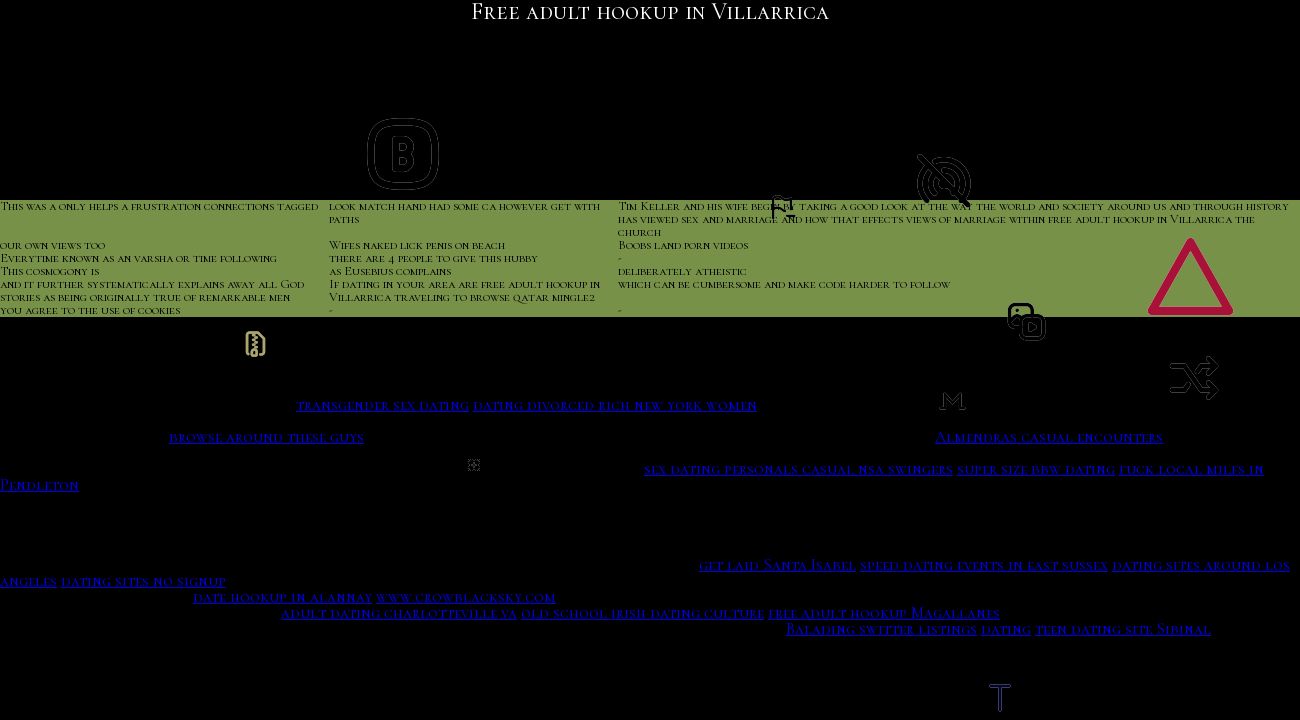  What do you see at coordinates (1194, 378) in the screenshot?
I see `shuffle or randomize content` at bounding box center [1194, 378].